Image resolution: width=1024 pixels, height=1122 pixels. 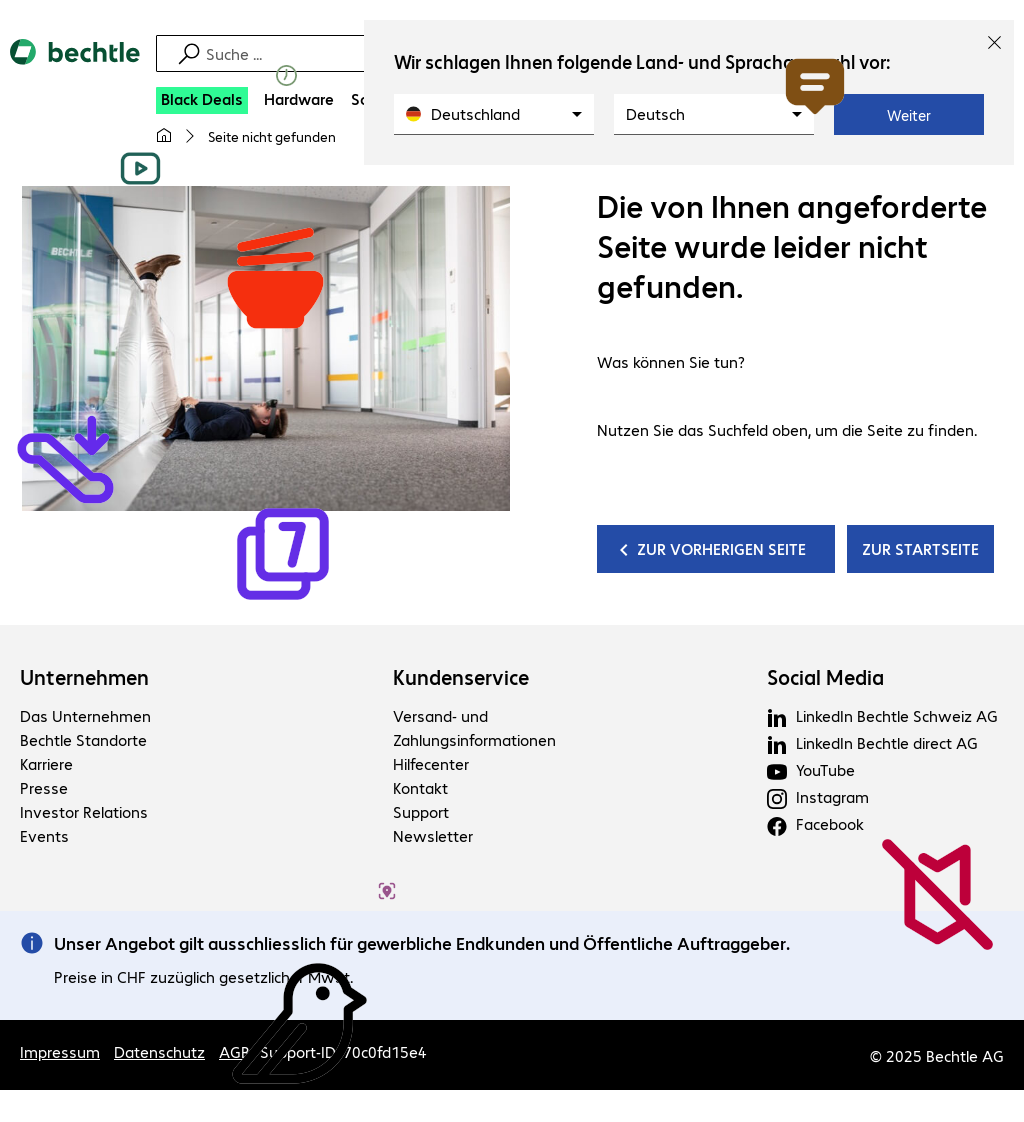 What do you see at coordinates (815, 85) in the screenshot?
I see `open messaging or chat` at bounding box center [815, 85].